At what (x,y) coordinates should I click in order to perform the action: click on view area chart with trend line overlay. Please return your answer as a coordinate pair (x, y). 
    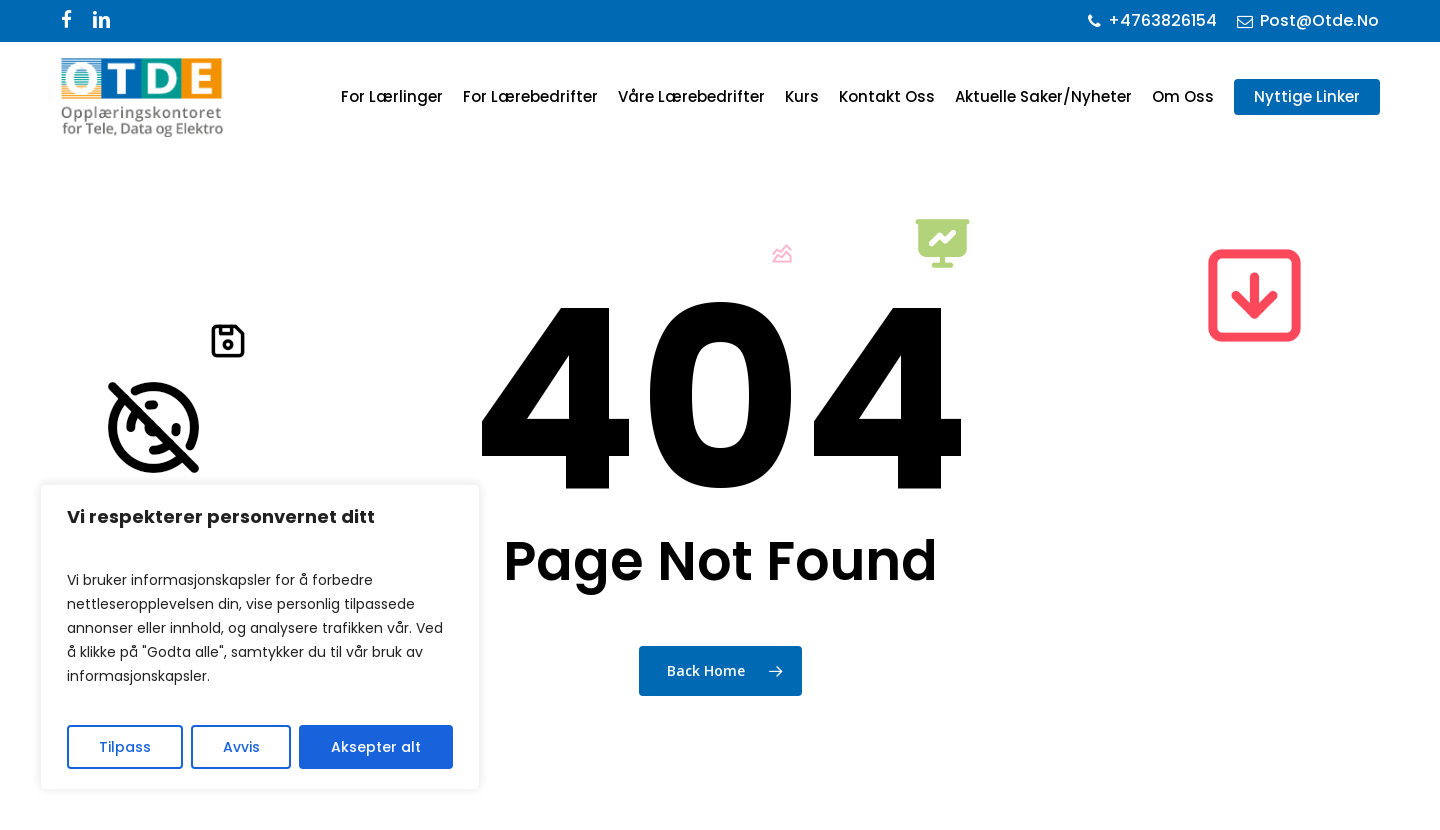
    Looking at the image, I should click on (782, 254).